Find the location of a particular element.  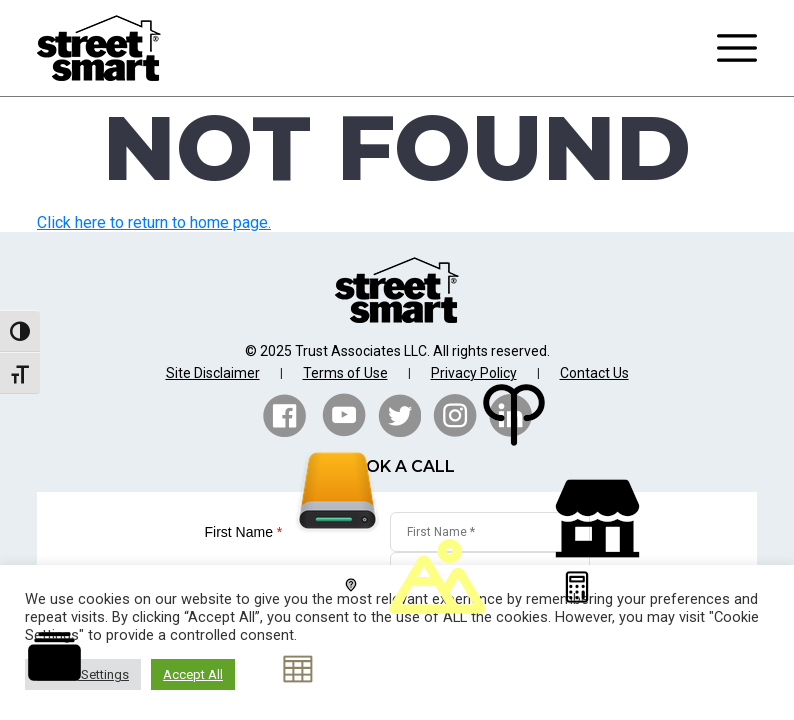

view photo albums is located at coordinates (54, 656).